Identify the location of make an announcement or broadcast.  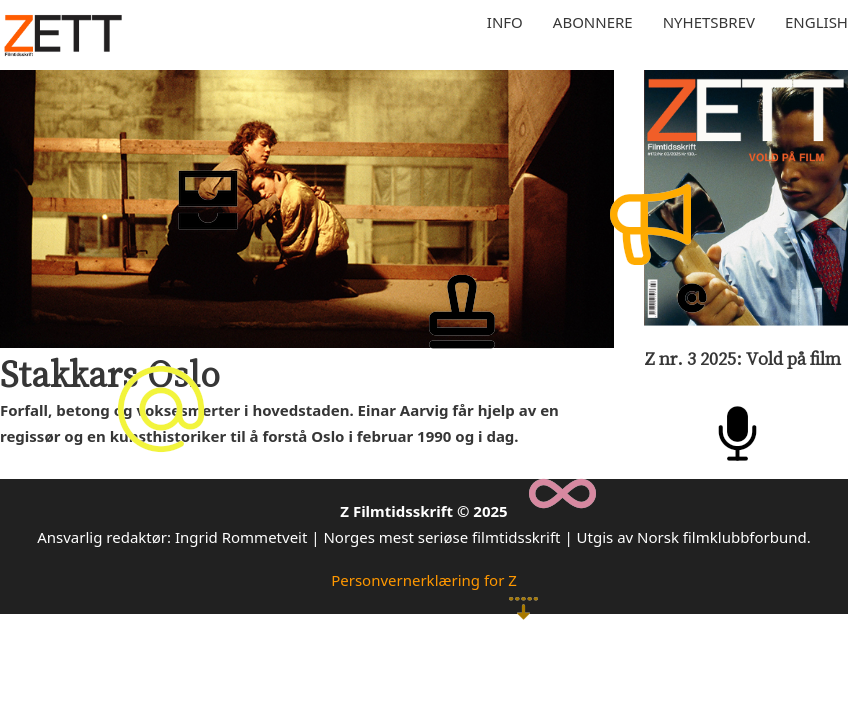
(650, 224).